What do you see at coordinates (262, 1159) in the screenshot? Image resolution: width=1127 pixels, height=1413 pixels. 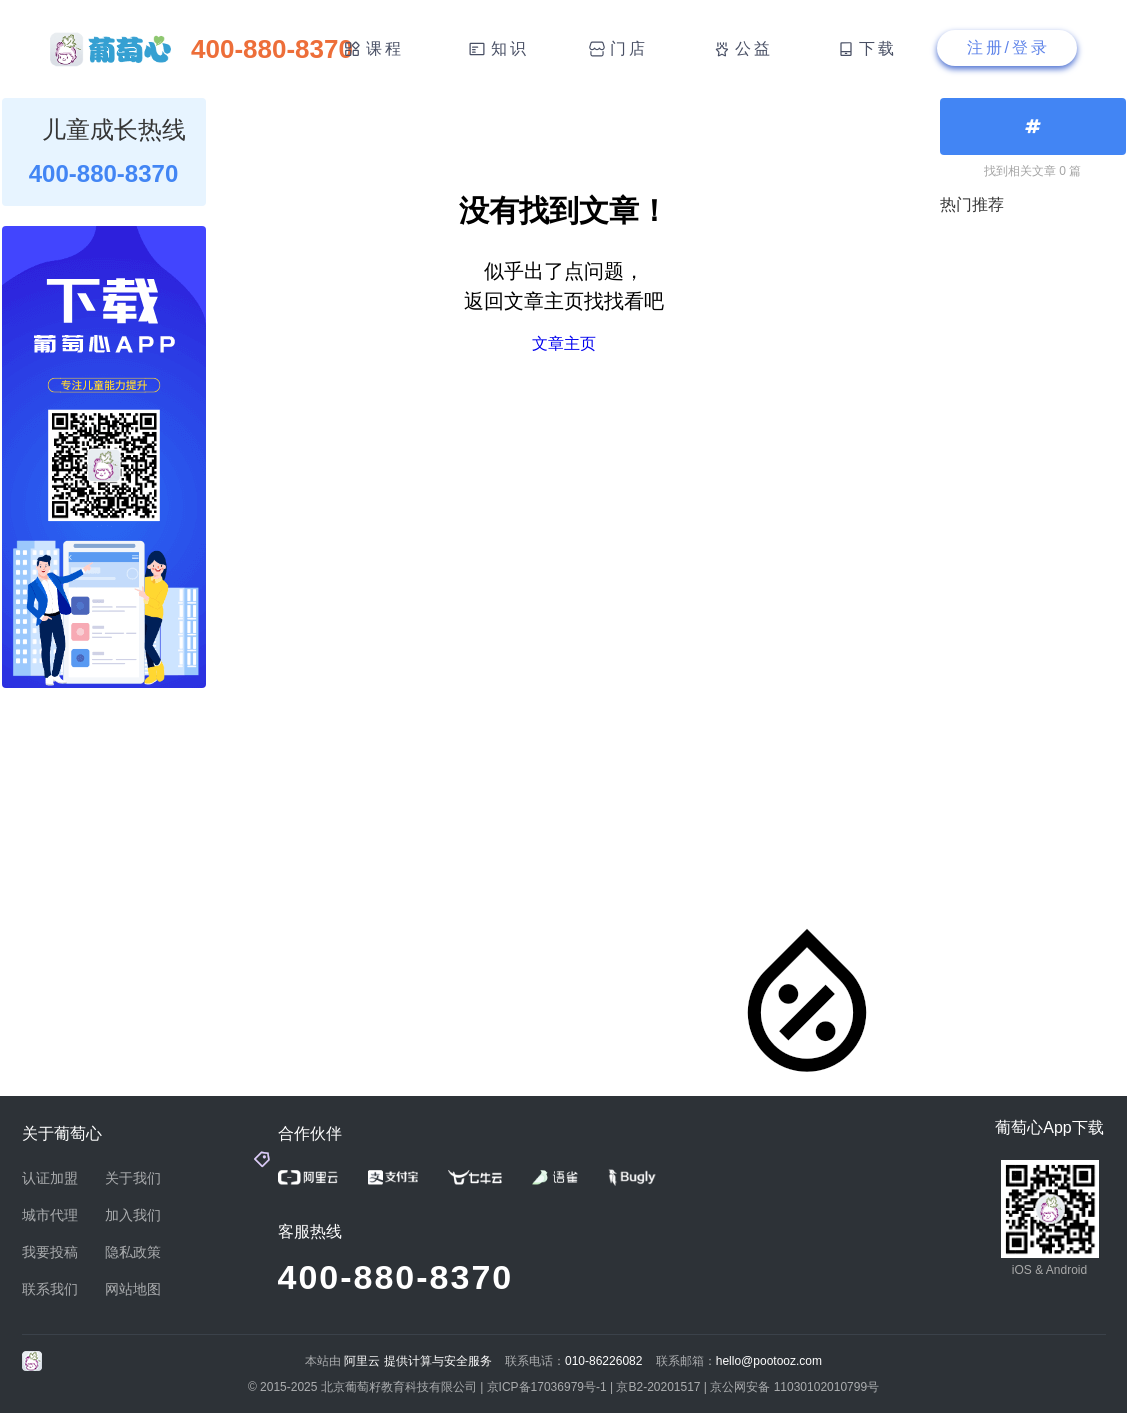 I see `view or apply a price tag to an item` at bounding box center [262, 1159].